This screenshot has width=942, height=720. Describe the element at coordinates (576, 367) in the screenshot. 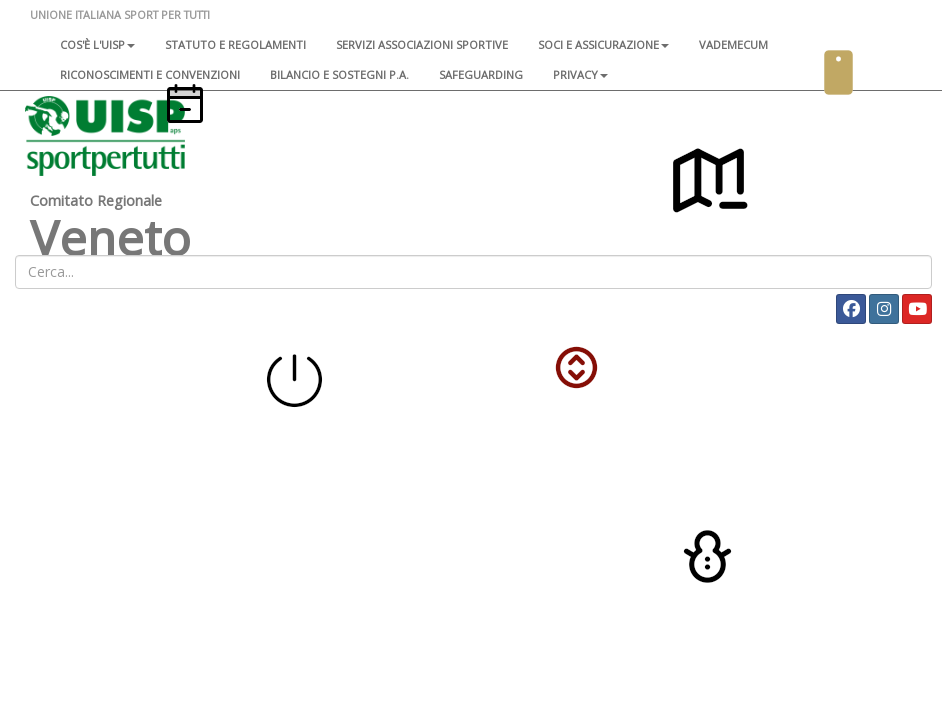

I see `expand or collapse content` at that location.